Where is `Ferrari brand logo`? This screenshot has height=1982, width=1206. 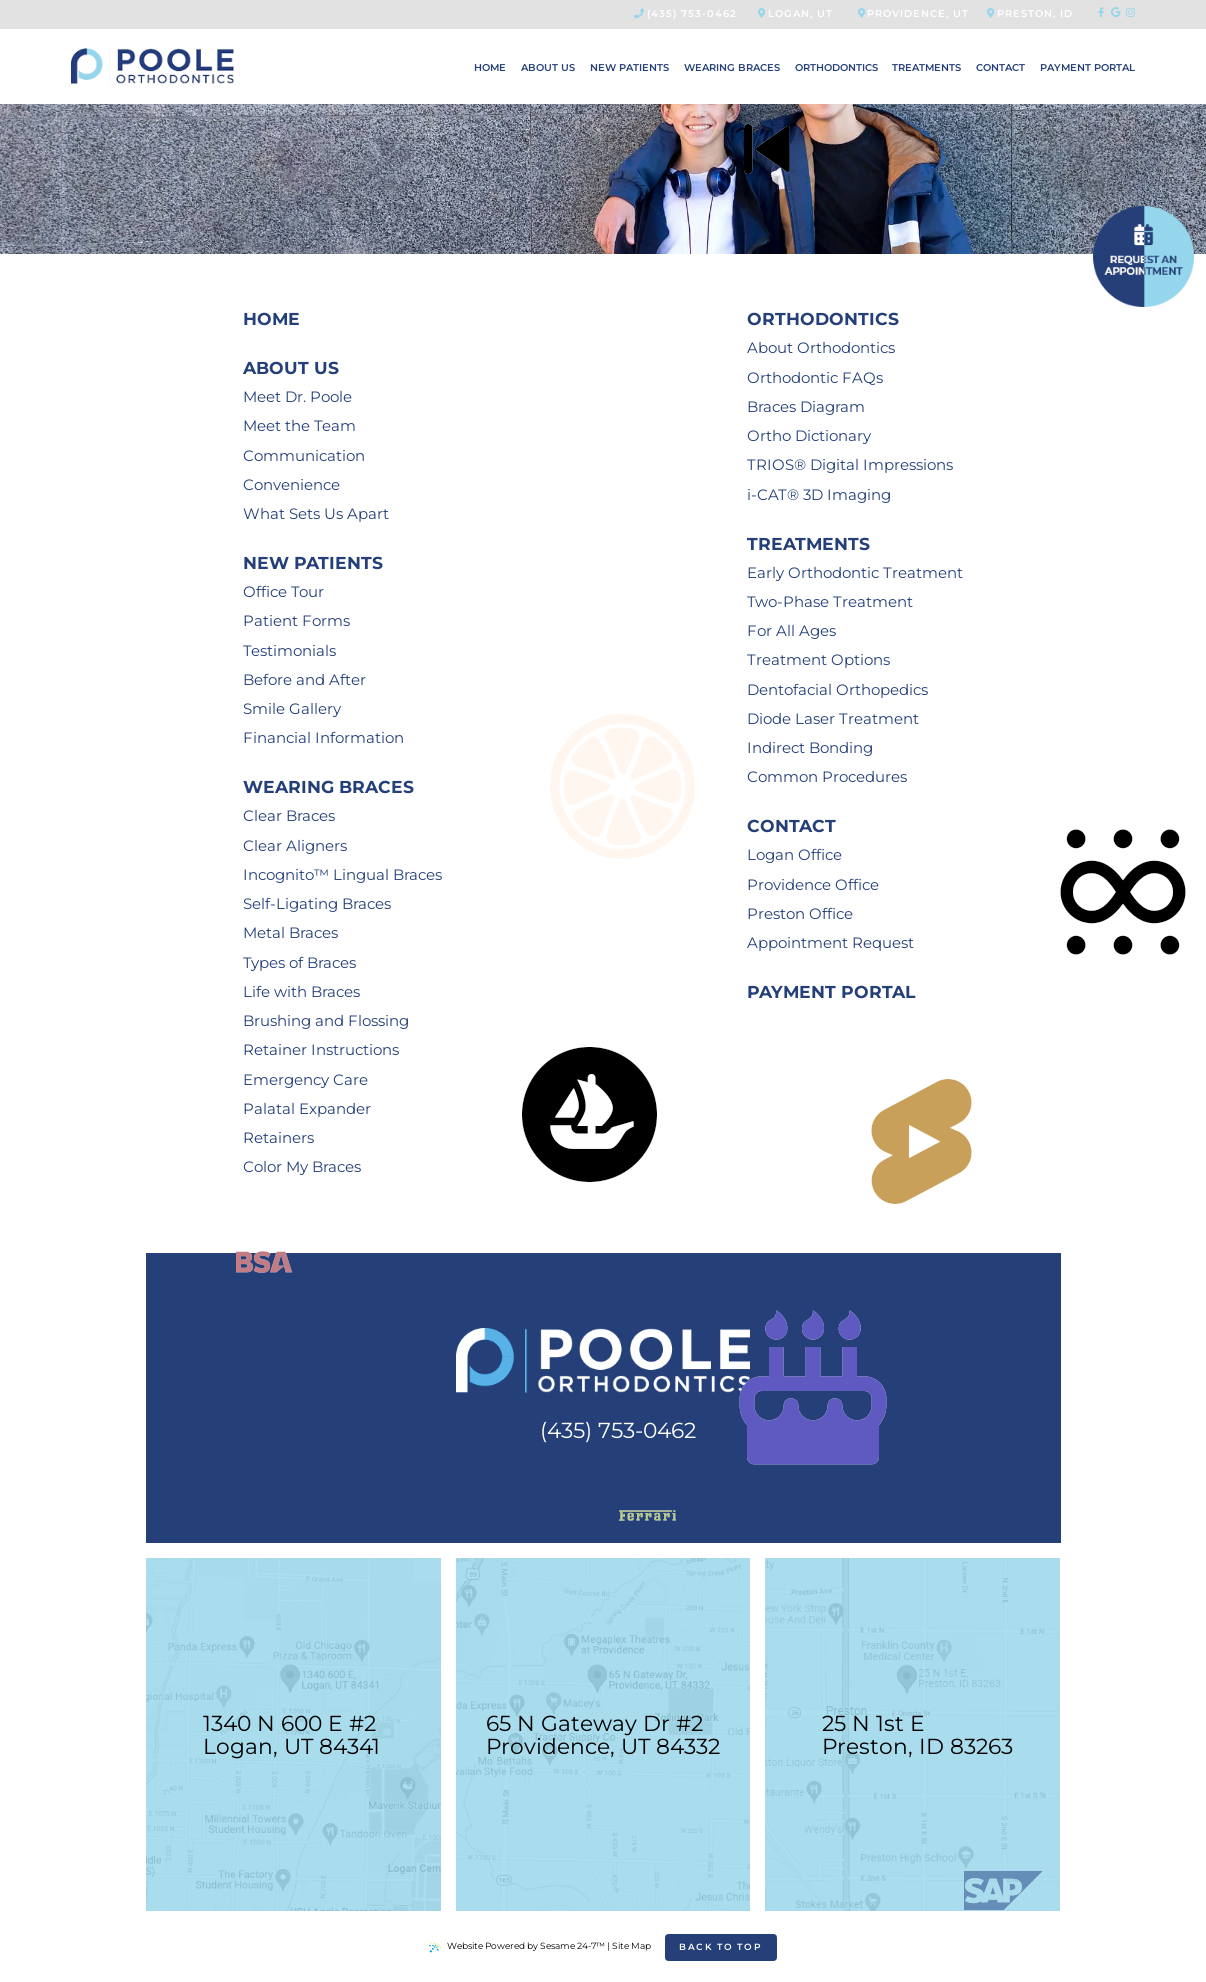
Ferrari brand logo is located at coordinates (647, 1515).